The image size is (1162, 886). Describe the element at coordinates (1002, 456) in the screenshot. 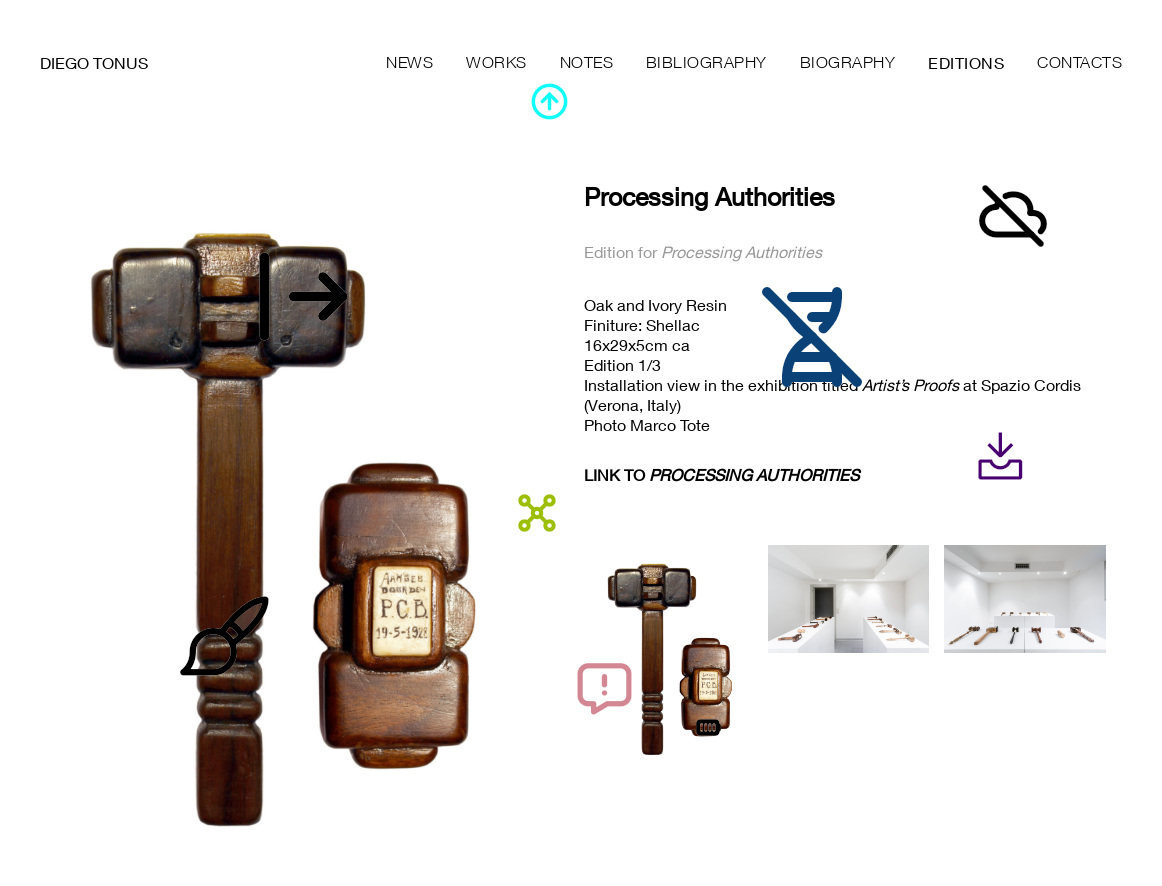

I see `stash changes in git` at that location.